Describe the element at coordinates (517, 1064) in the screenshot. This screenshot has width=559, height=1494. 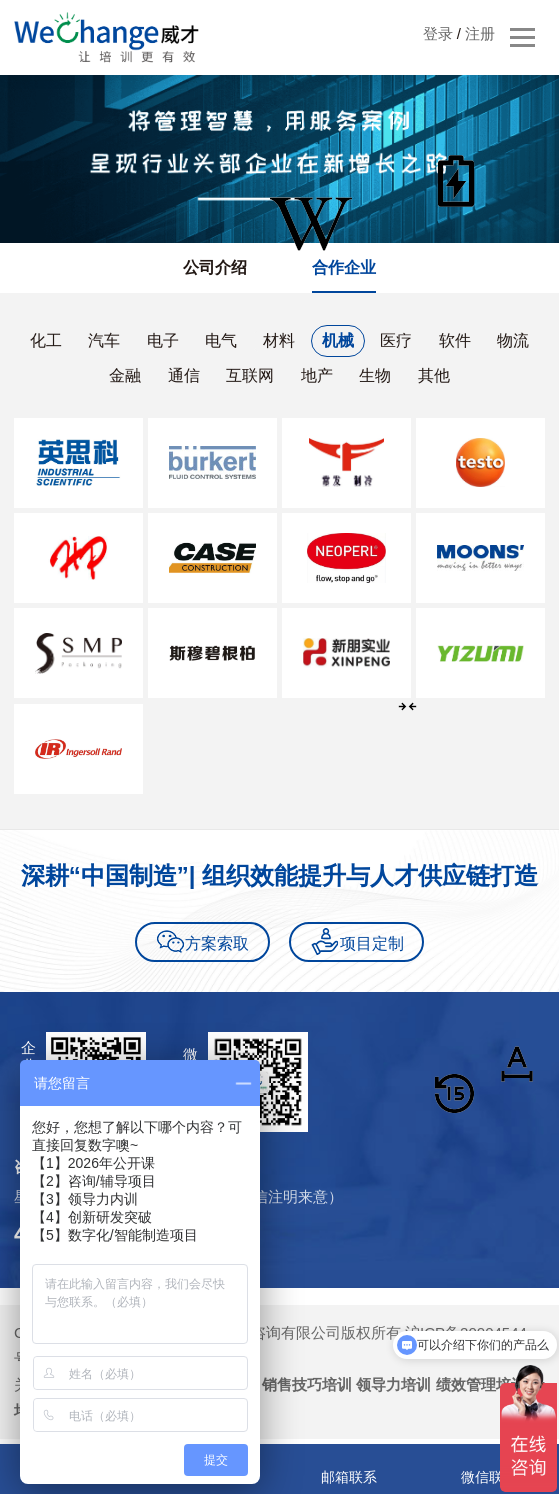
I see `adjust letter spacing in text` at that location.